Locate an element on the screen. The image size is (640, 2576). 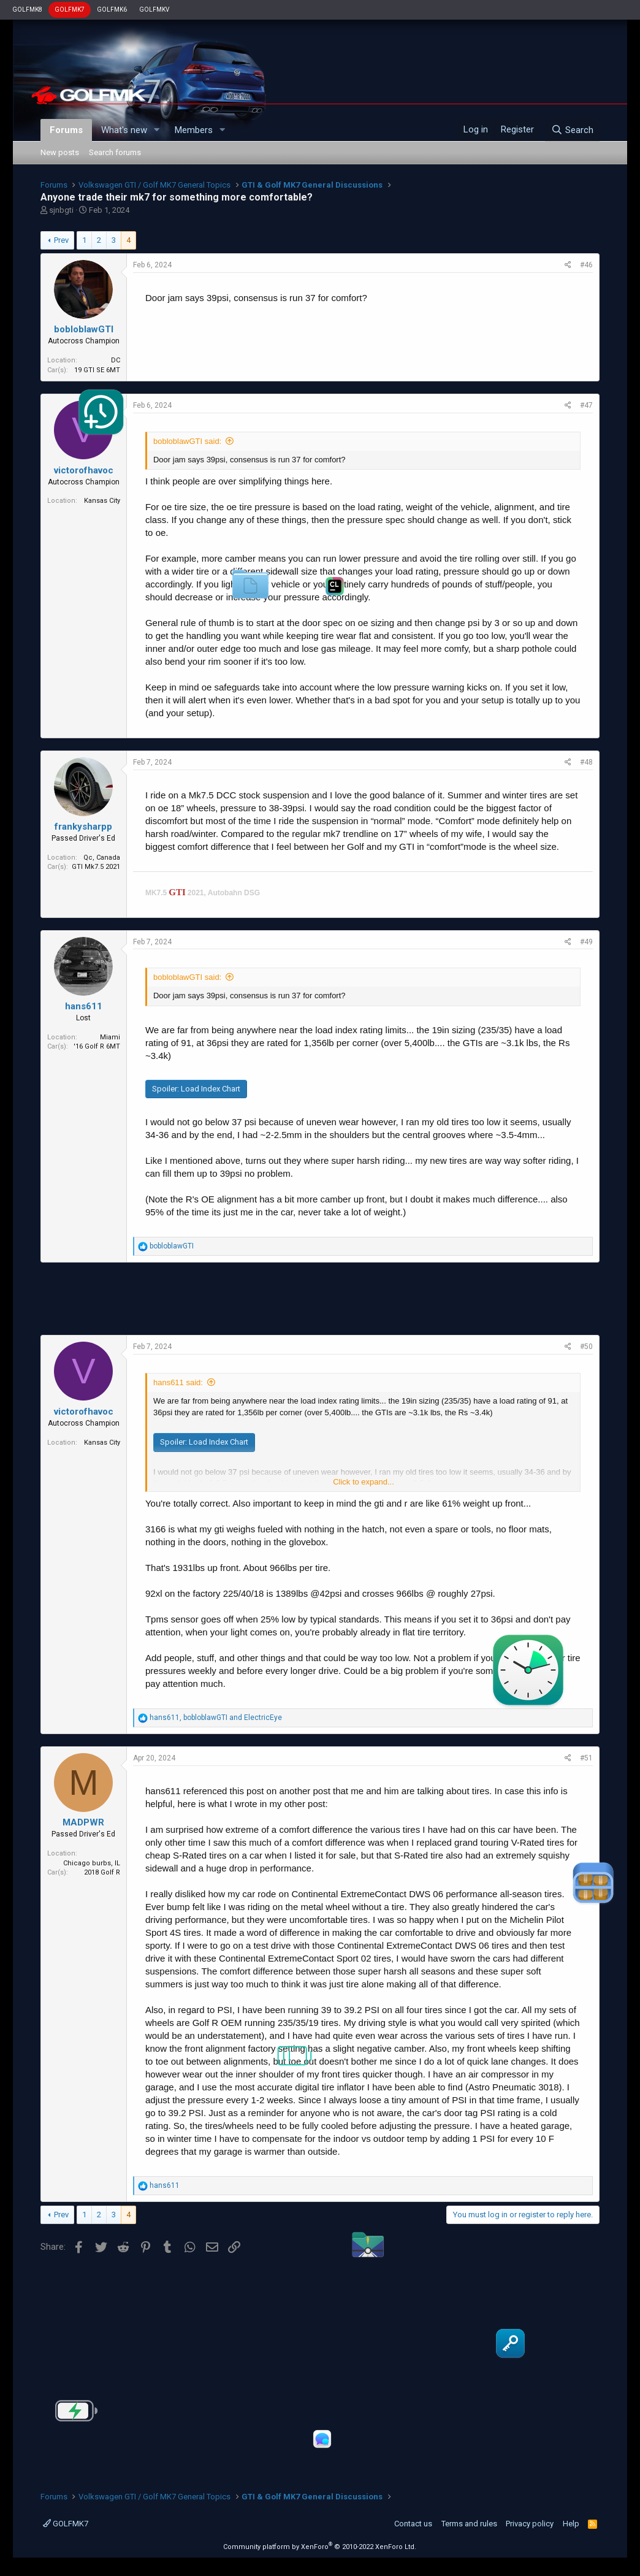
indicates battery is charging at 90% is located at coordinates (76, 2410).